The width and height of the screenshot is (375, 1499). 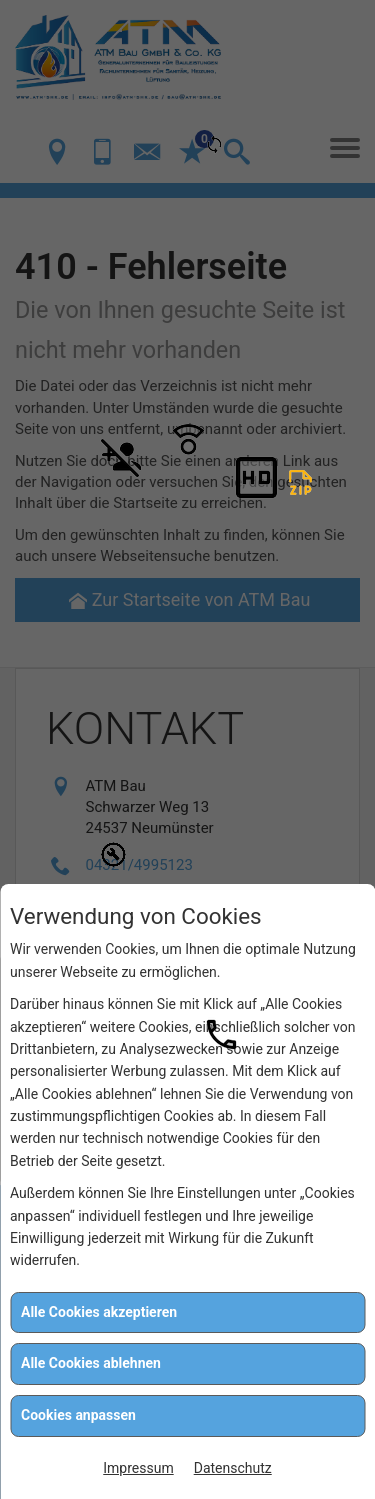 I want to click on compress files into a zip archive, so click(x=300, y=483).